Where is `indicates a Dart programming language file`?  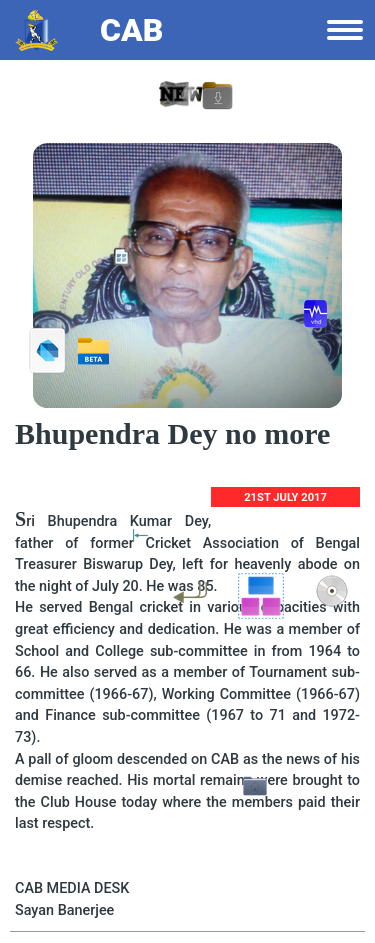 indicates a Dart programming language file is located at coordinates (47, 350).